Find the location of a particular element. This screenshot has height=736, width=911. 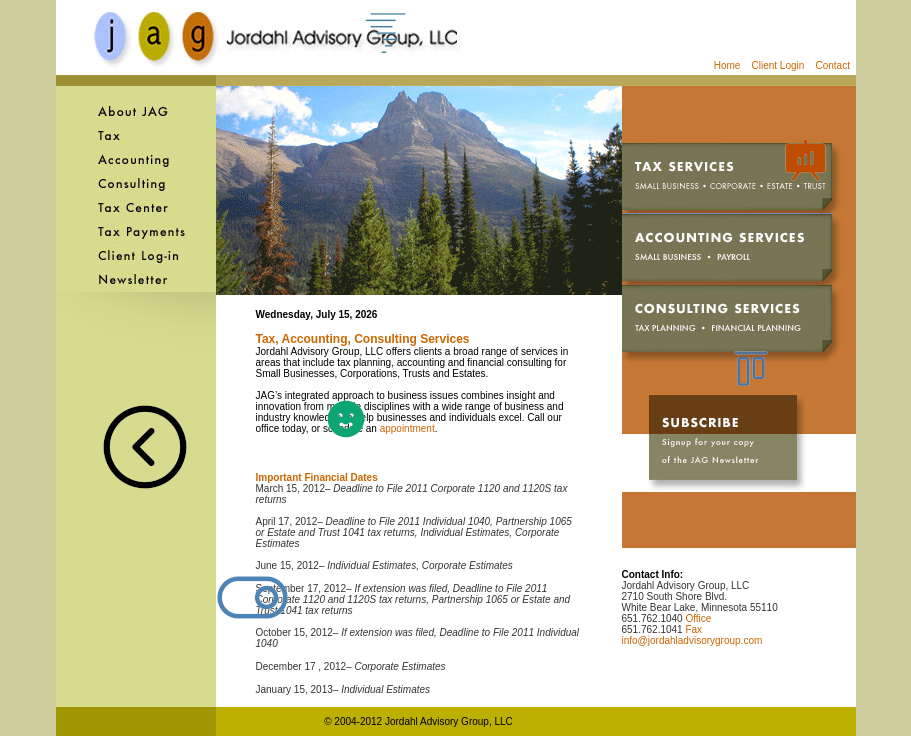

add a reaction or emoji to a message is located at coordinates (346, 419).